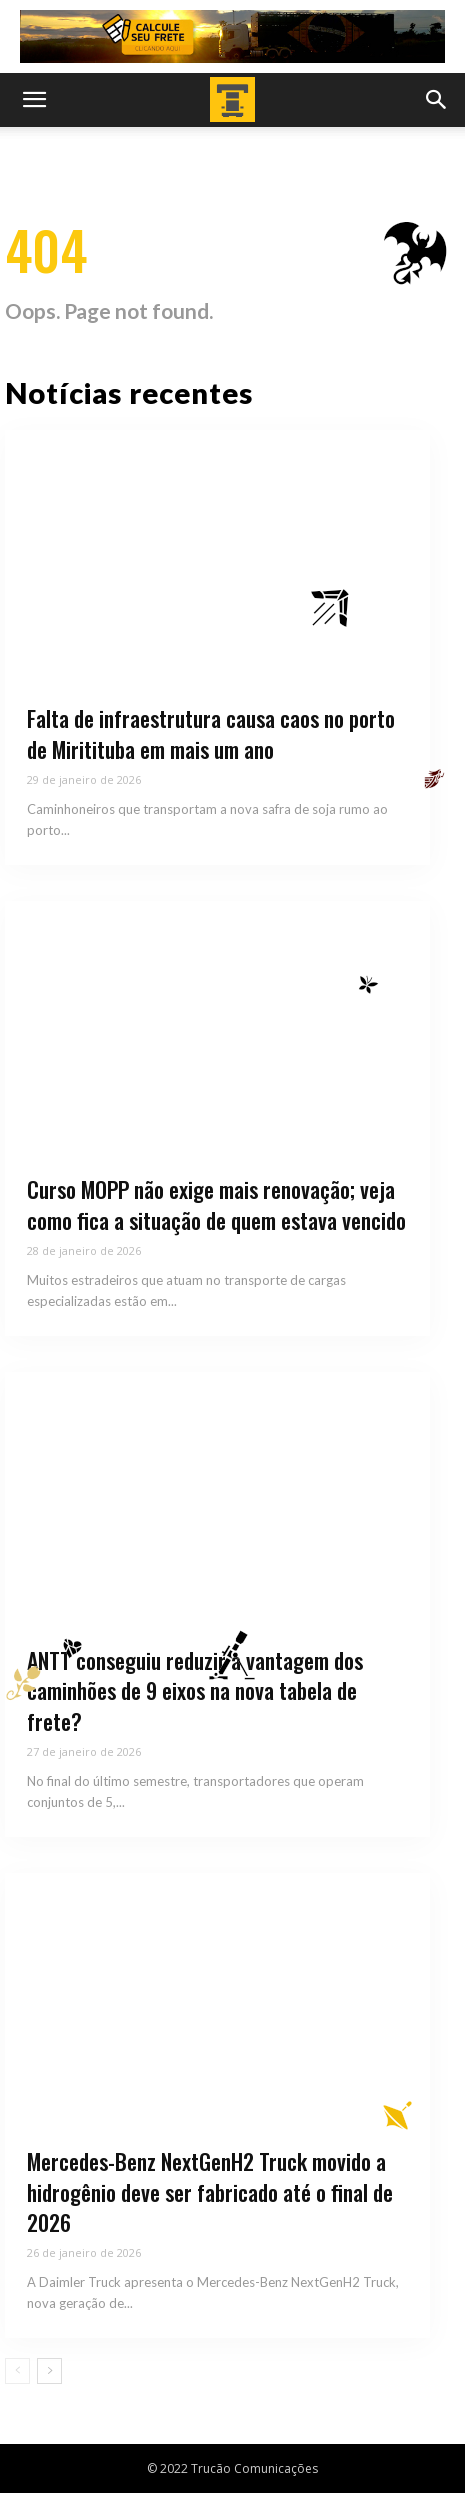  I want to click on mortar weapon icon for military or strategy games, so click(232, 1655).